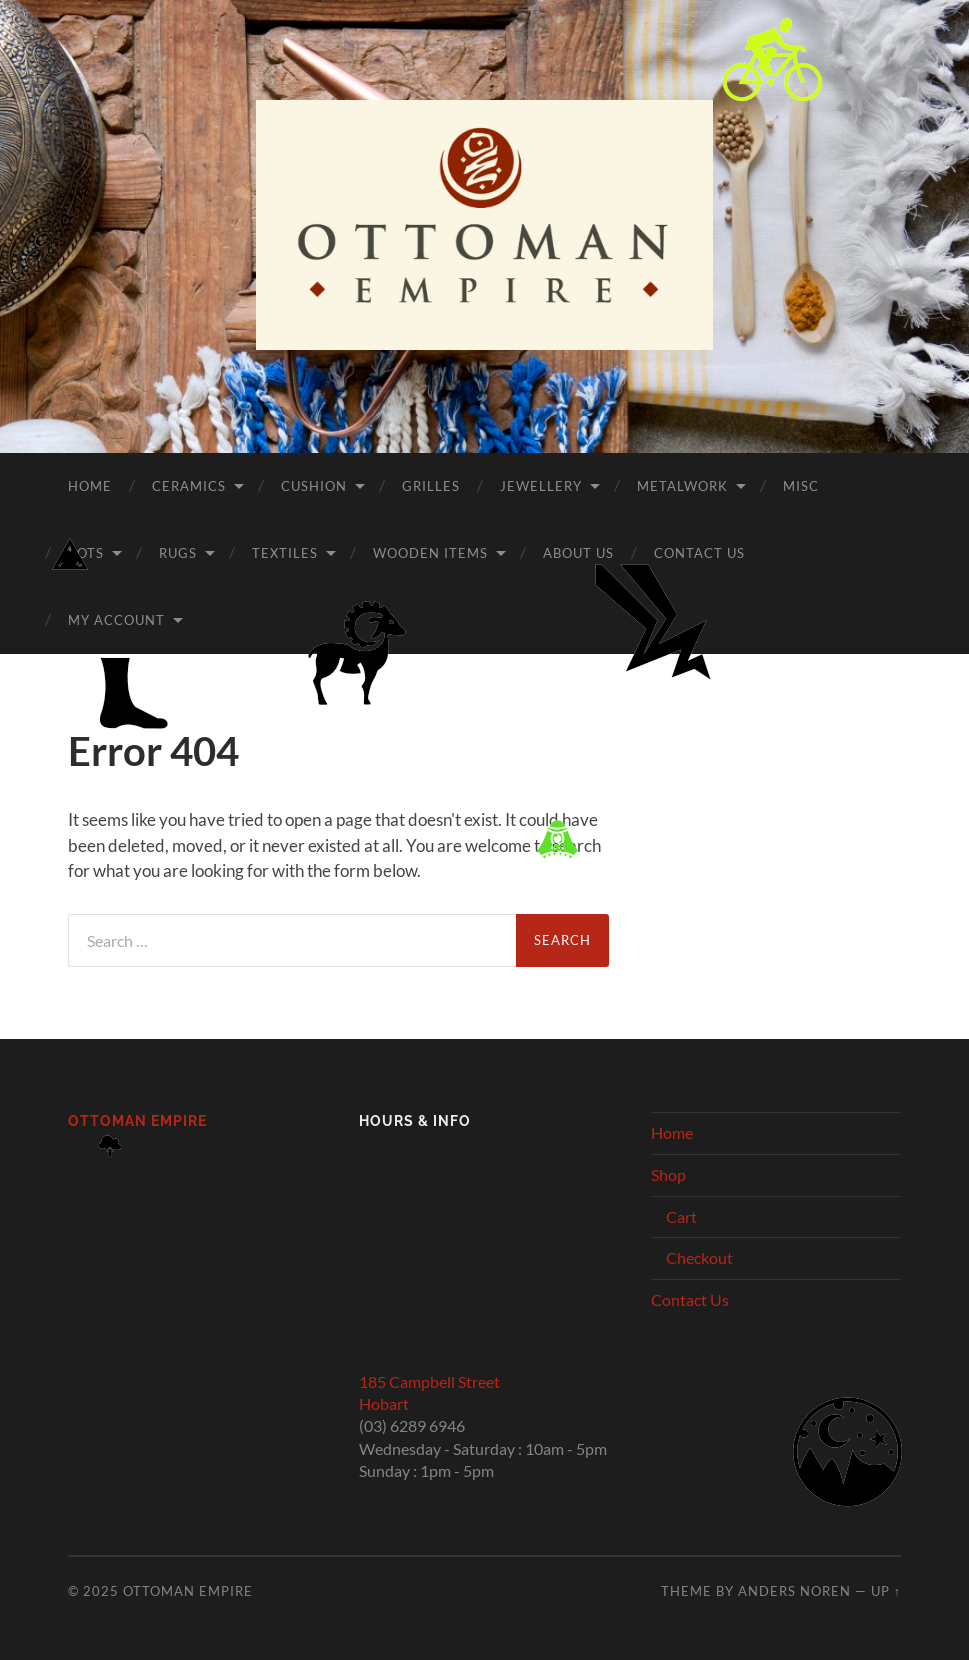 This screenshot has width=969, height=1660. Describe the element at coordinates (652, 621) in the screenshot. I see `activate focus mode or concentration boost` at that location.